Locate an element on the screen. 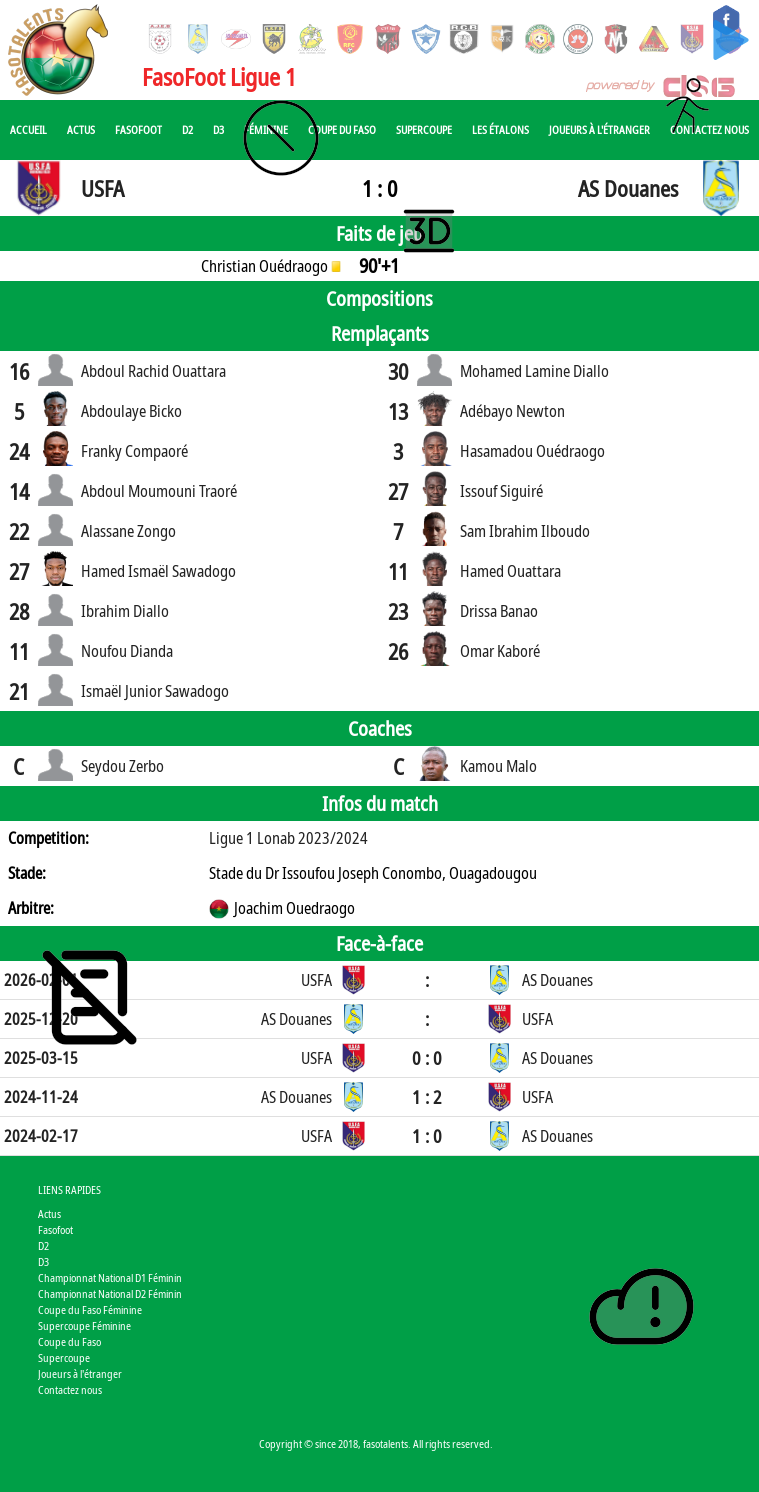  indicates a prohibited or restricted action is located at coordinates (281, 138).